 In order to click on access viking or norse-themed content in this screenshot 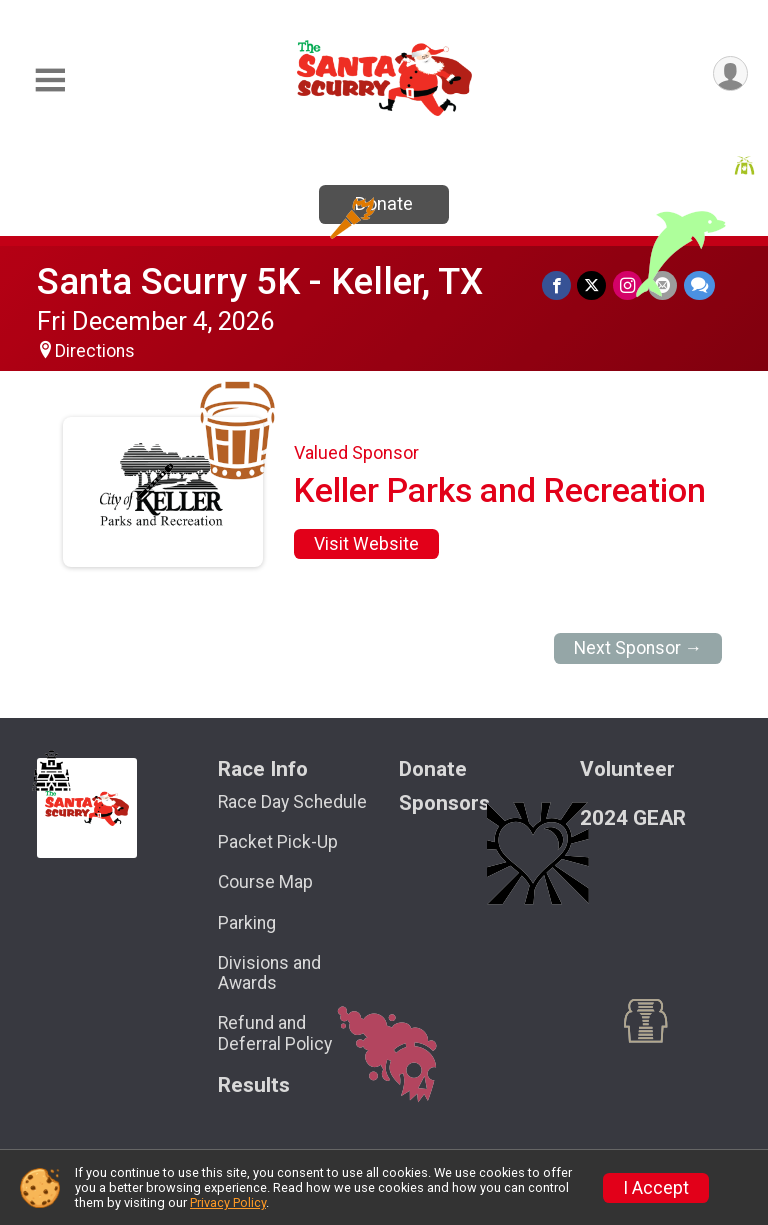, I will do `click(51, 770)`.